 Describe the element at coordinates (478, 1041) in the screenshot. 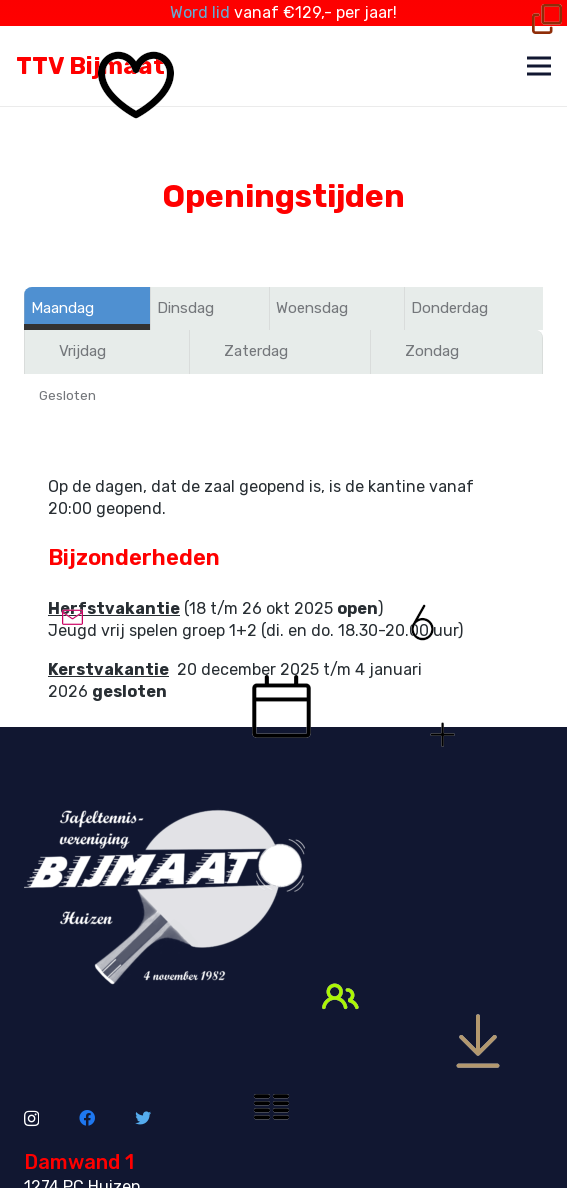

I see `move item to bottom of list` at that location.